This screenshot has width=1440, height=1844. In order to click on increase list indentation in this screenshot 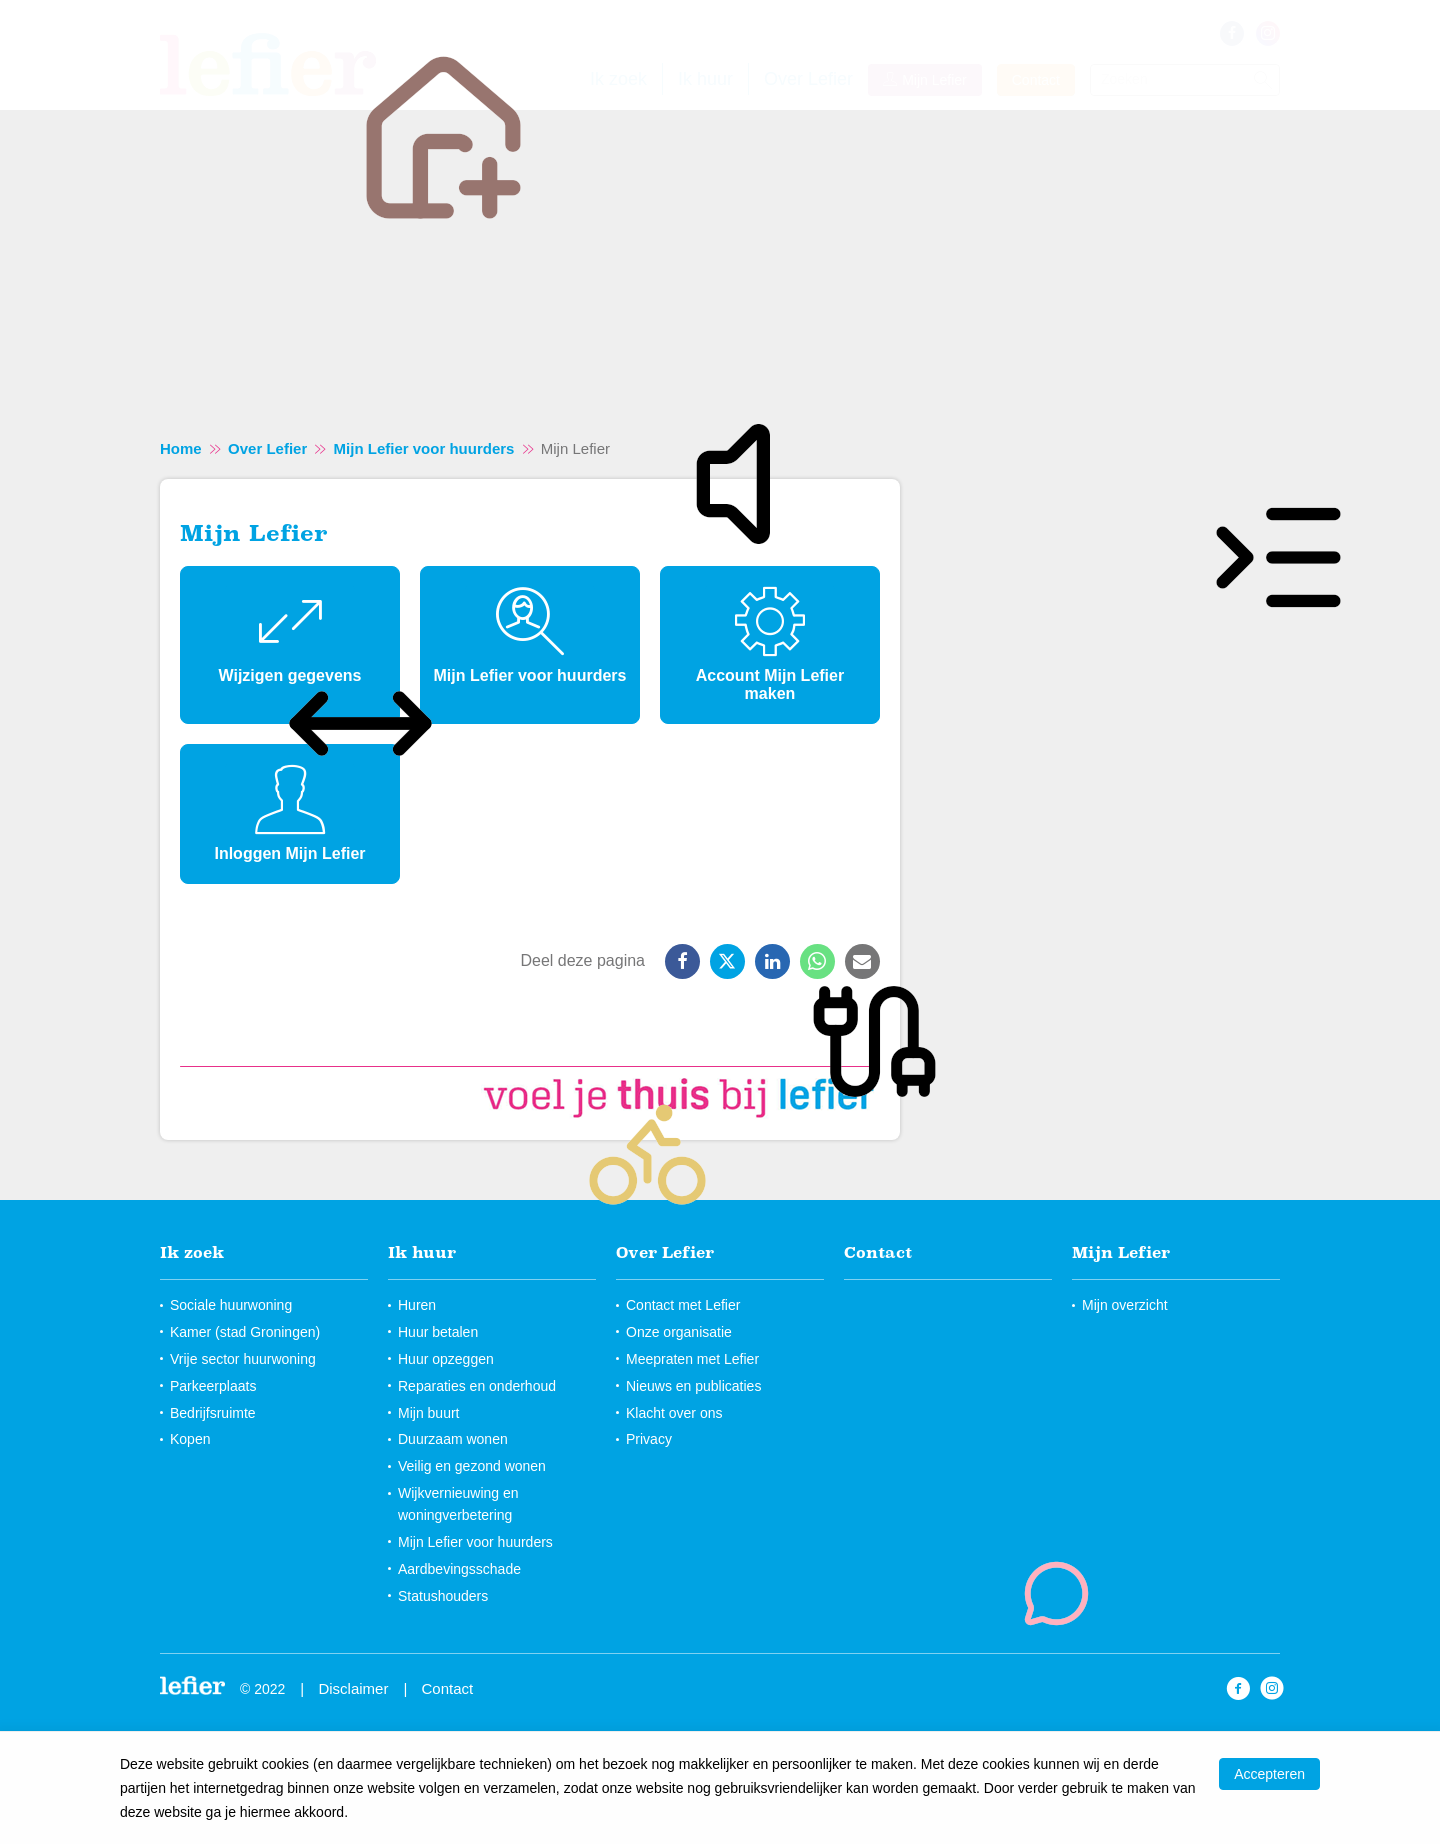, I will do `click(1278, 557)`.